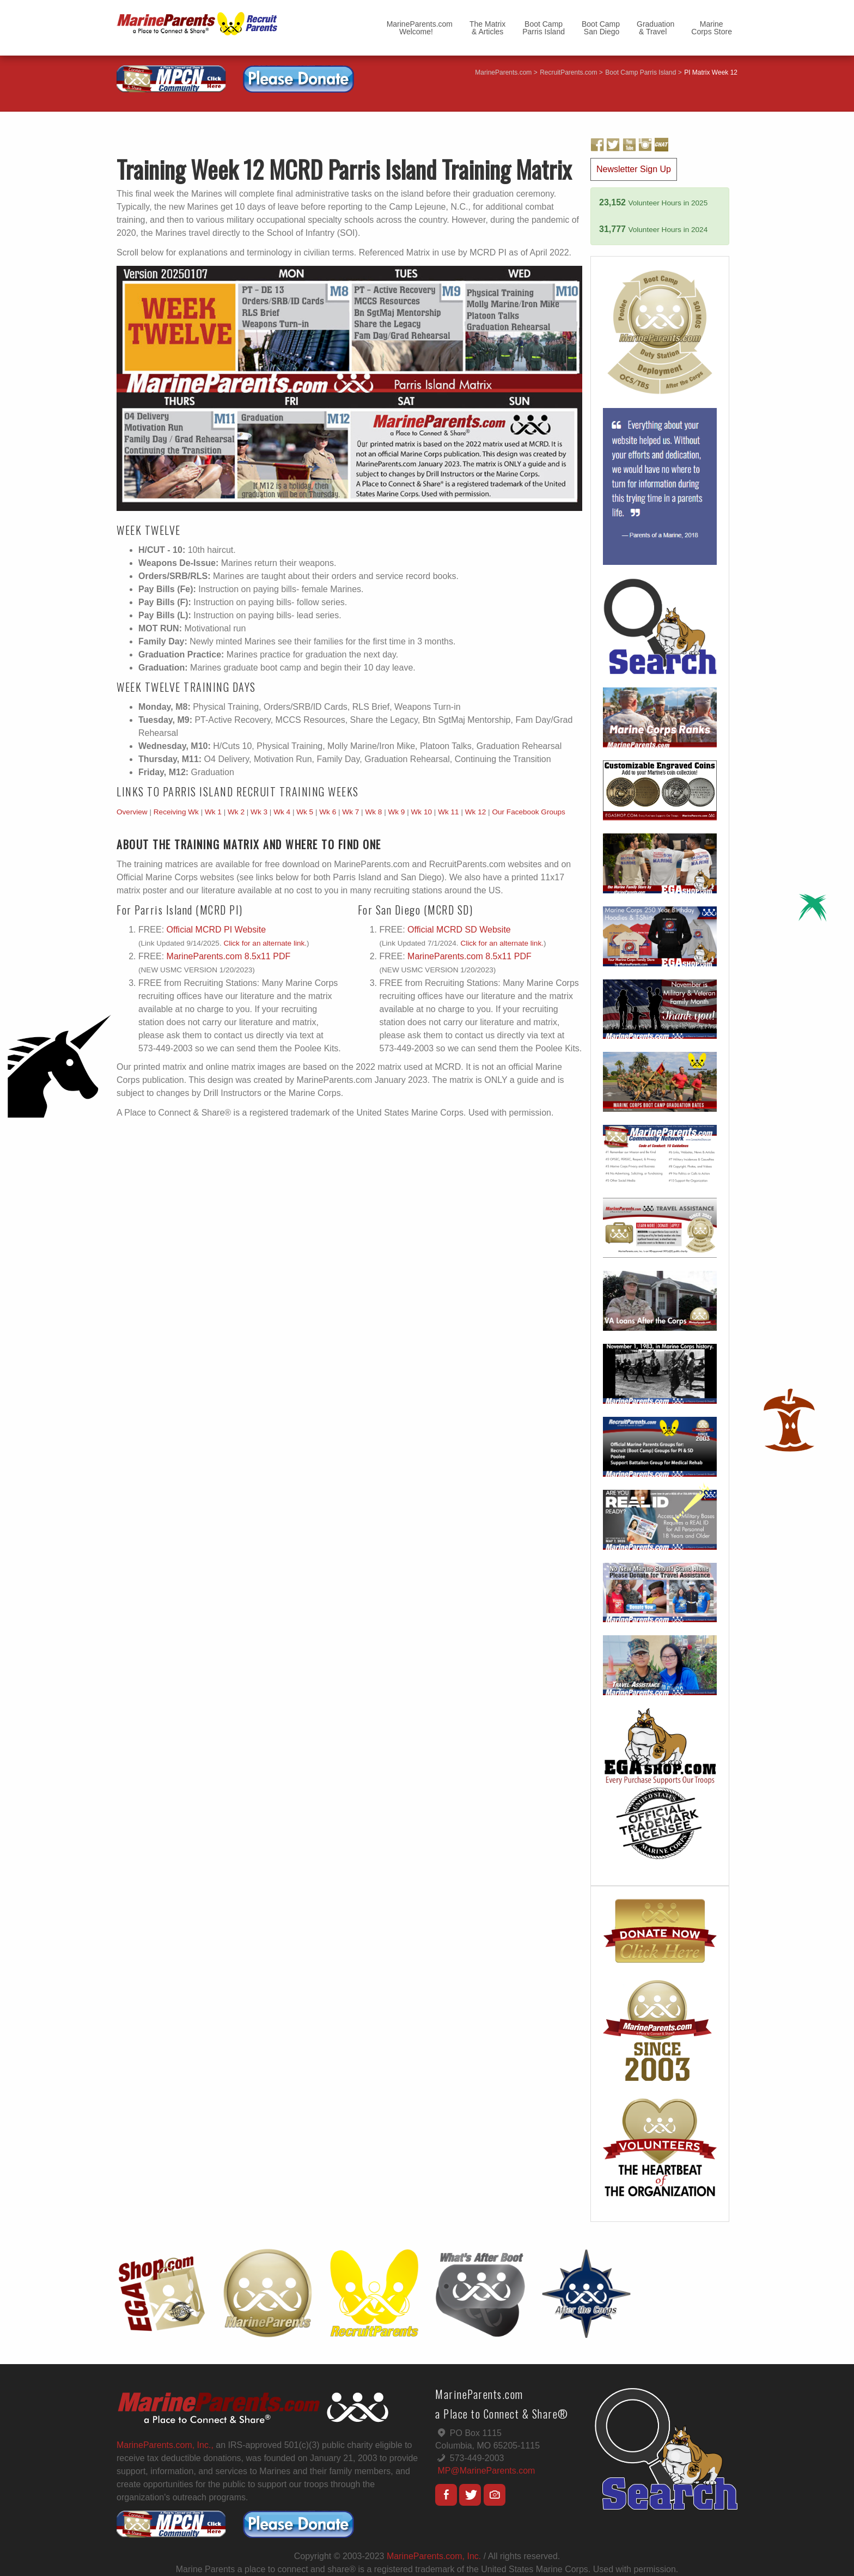 The width and height of the screenshot is (854, 2576). Describe the element at coordinates (59, 1066) in the screenshot. I see `access fantasy or mythical creature content` at that location.